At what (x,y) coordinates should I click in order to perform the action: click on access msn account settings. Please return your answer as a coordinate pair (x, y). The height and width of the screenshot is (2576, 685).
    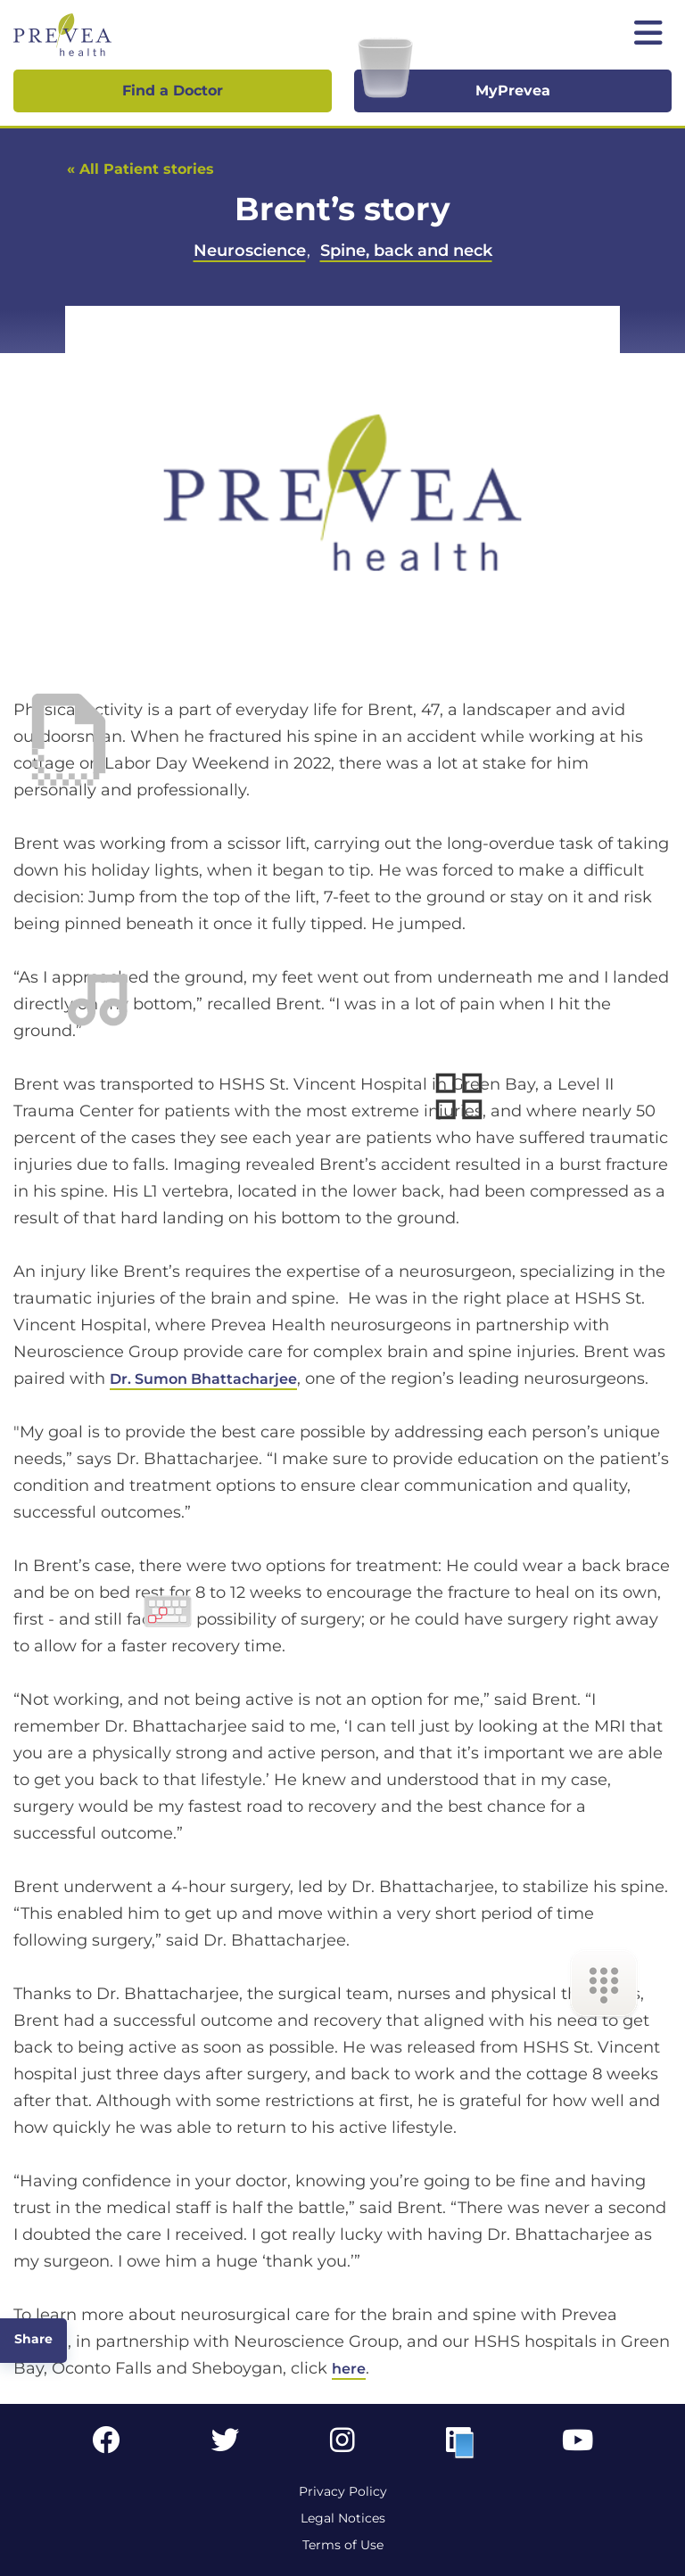
    Looking at the image, I should click on (458, 1096).